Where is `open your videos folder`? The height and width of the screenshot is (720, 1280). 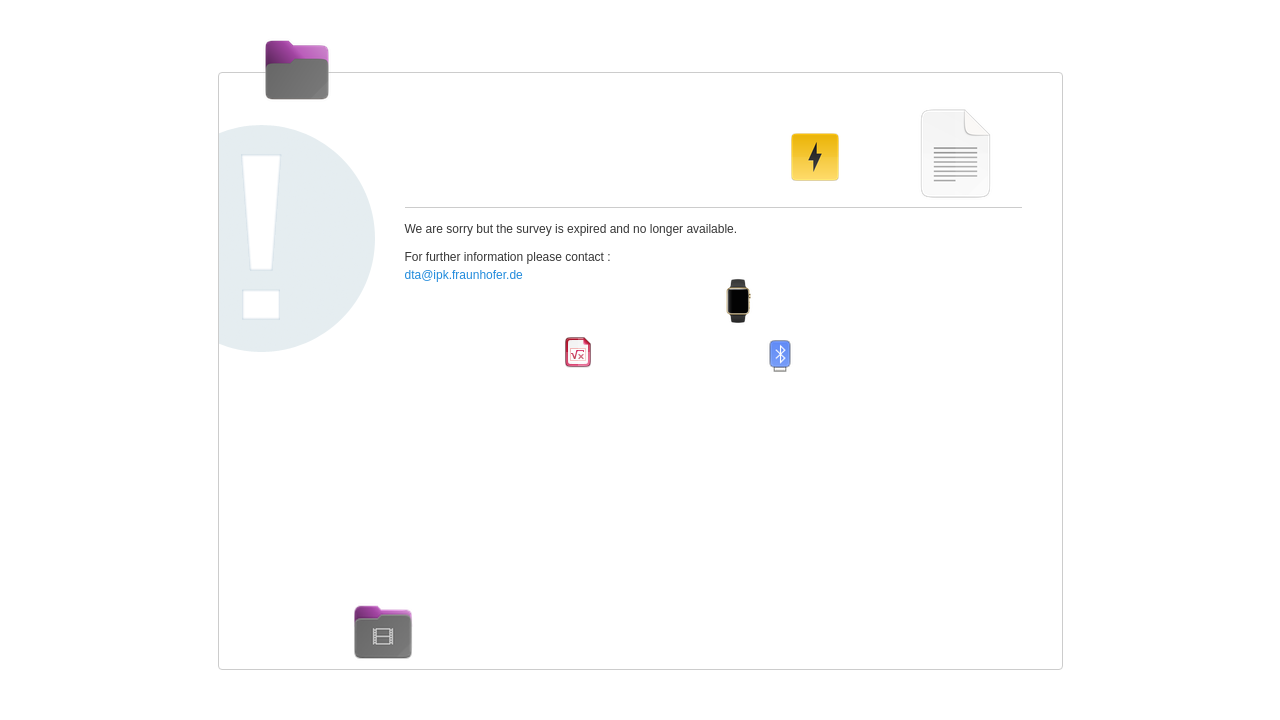
open your videos folder is located at coordinates (383, 632).